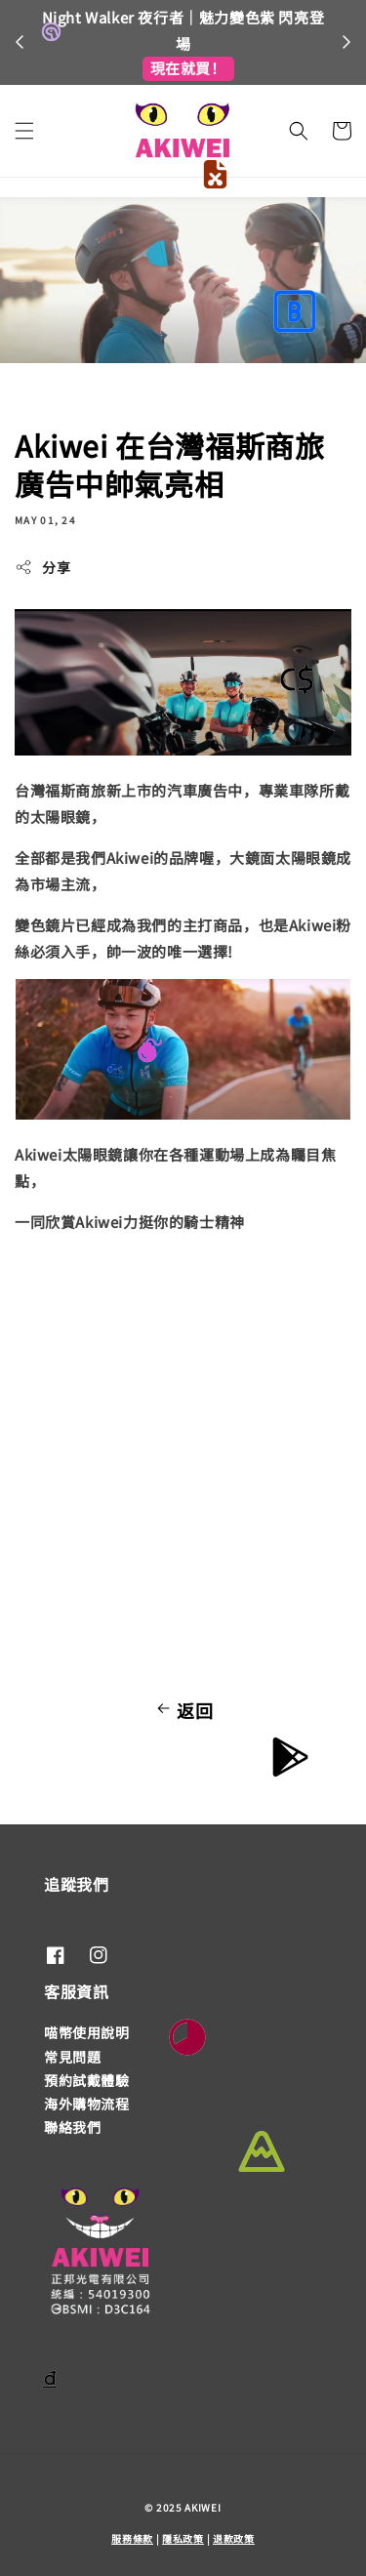 Image resolution: width=366 pixels, height=2576 pixels. I want to click on apply bold formatting to text, so click(295, 311).